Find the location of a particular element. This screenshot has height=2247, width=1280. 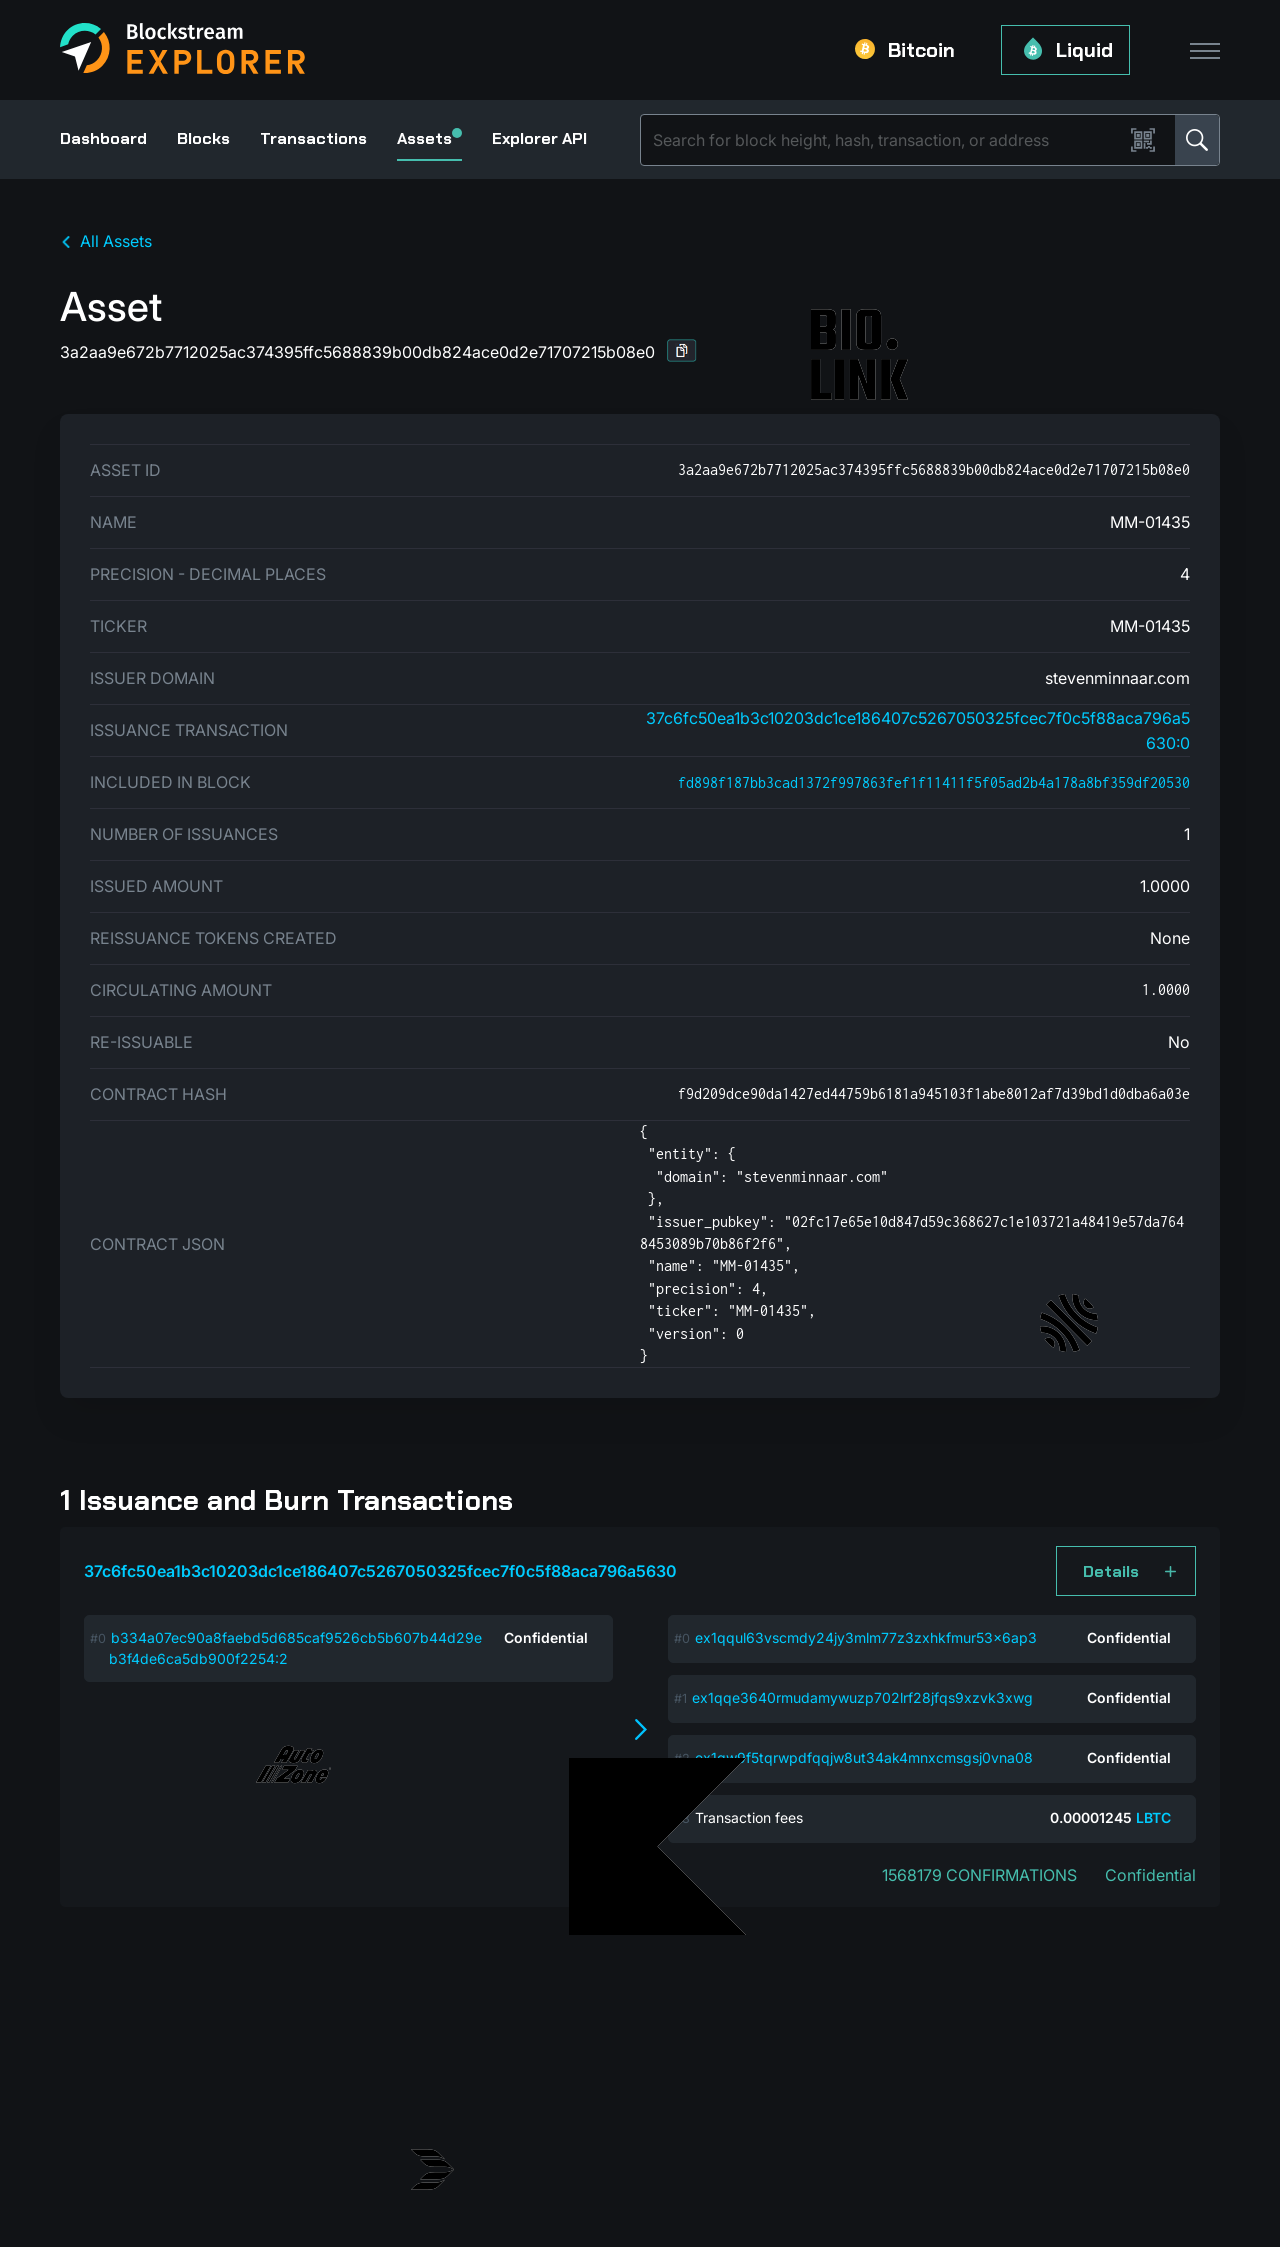

kotlin programming language logo is located at coordinates (657, 1846).